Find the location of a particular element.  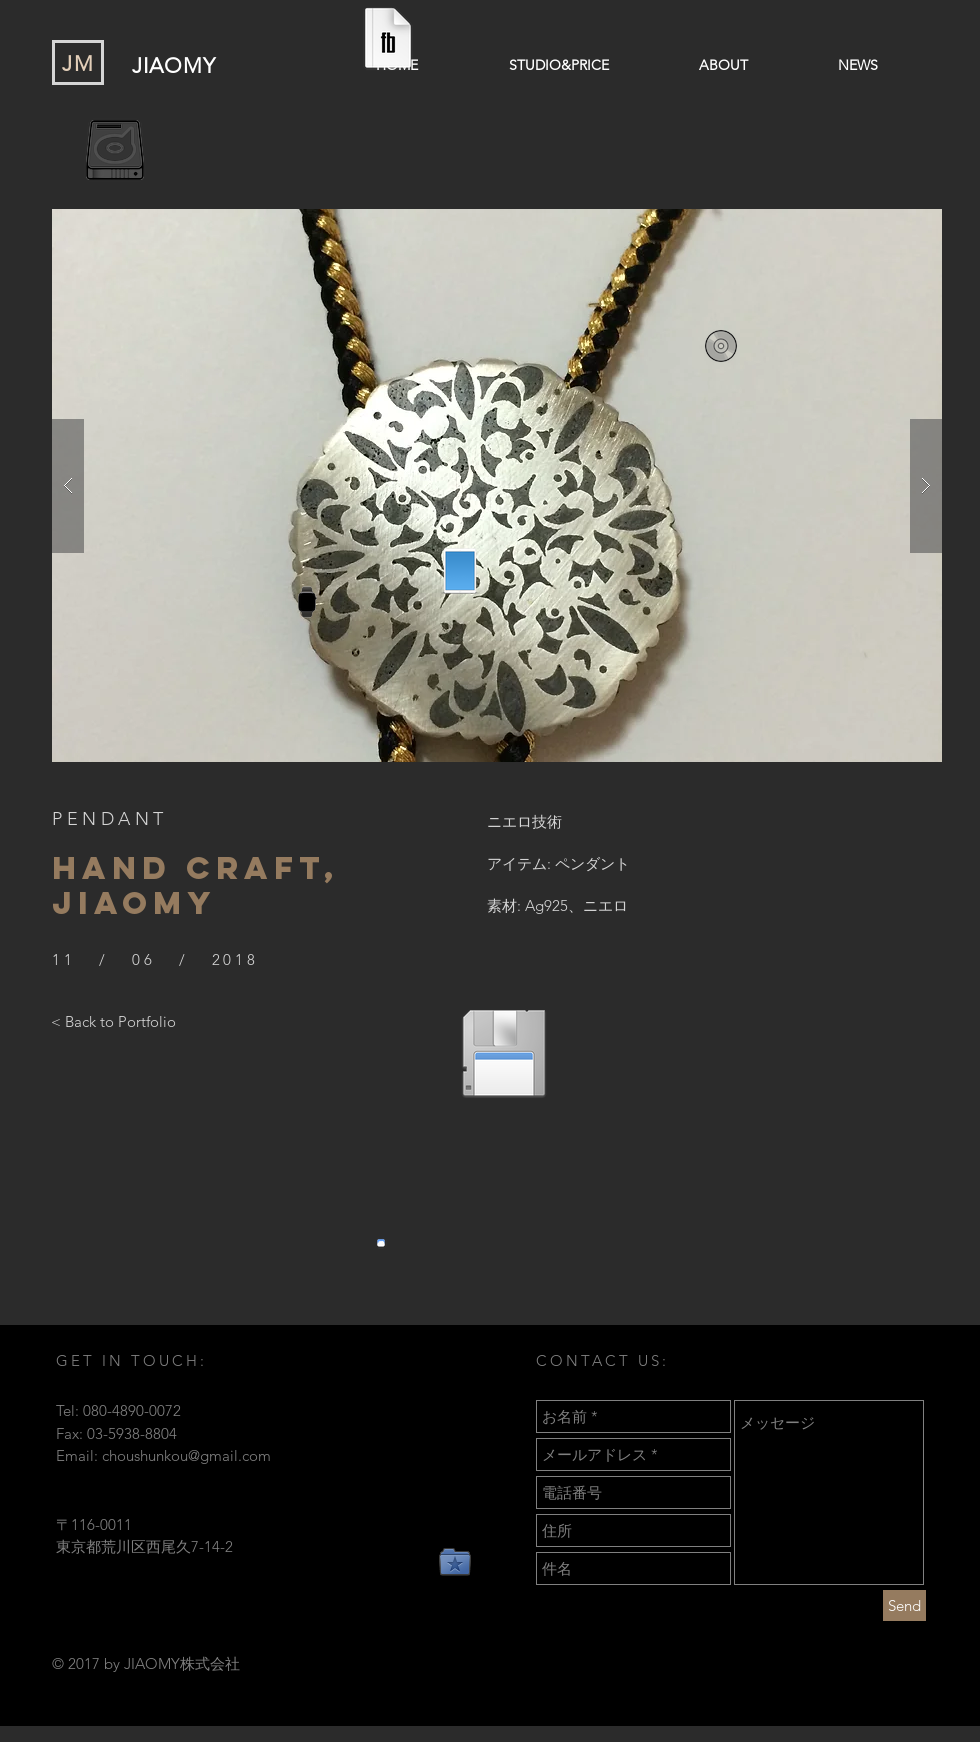

iPad Pro device connected via wifi is located at coordinates (460, 571).